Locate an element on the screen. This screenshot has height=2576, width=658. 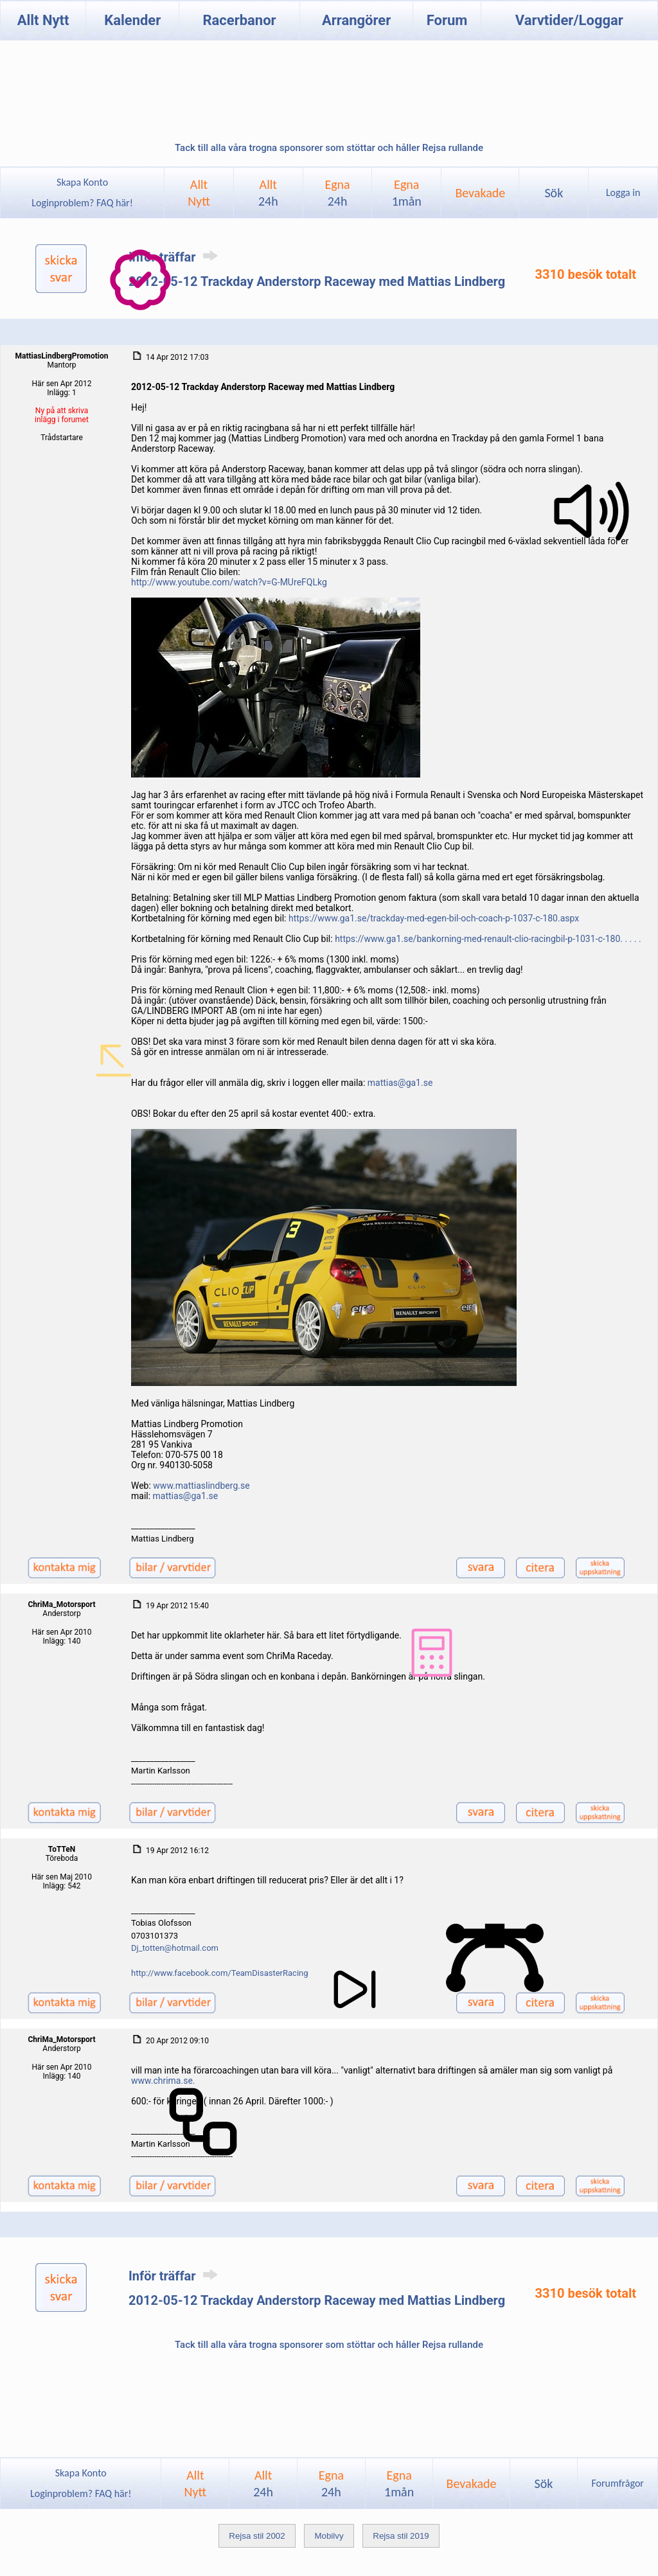
skip to the next track or video is located at coordinates (355, 1989).